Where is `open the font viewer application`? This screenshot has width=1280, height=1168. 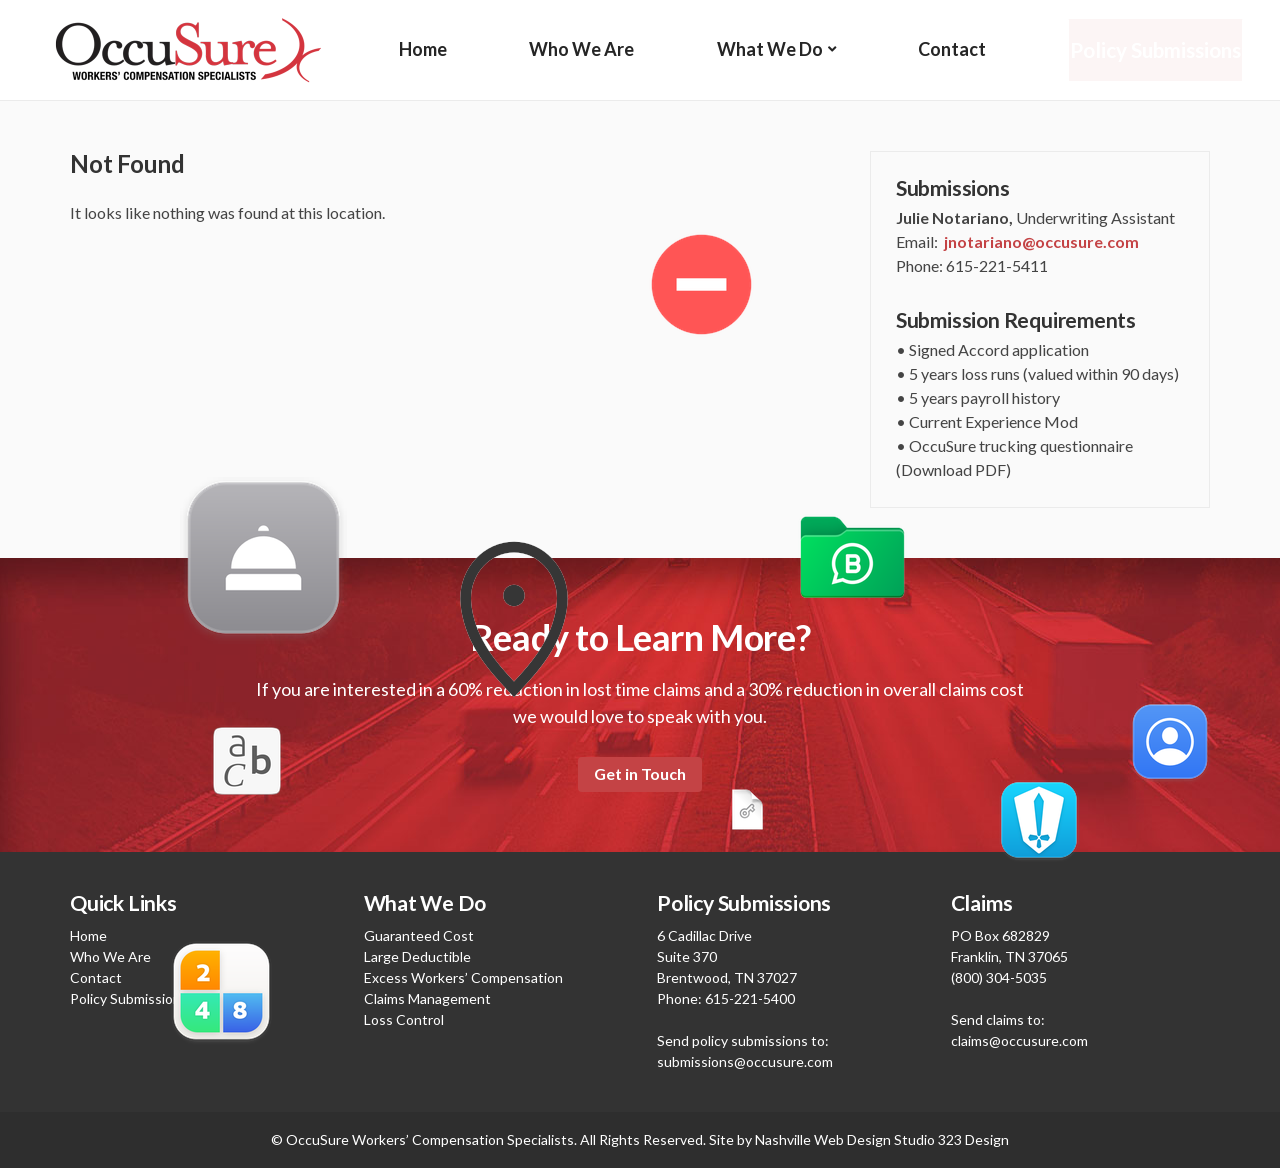 open the font viewer application is located at coordinates (247, 761).